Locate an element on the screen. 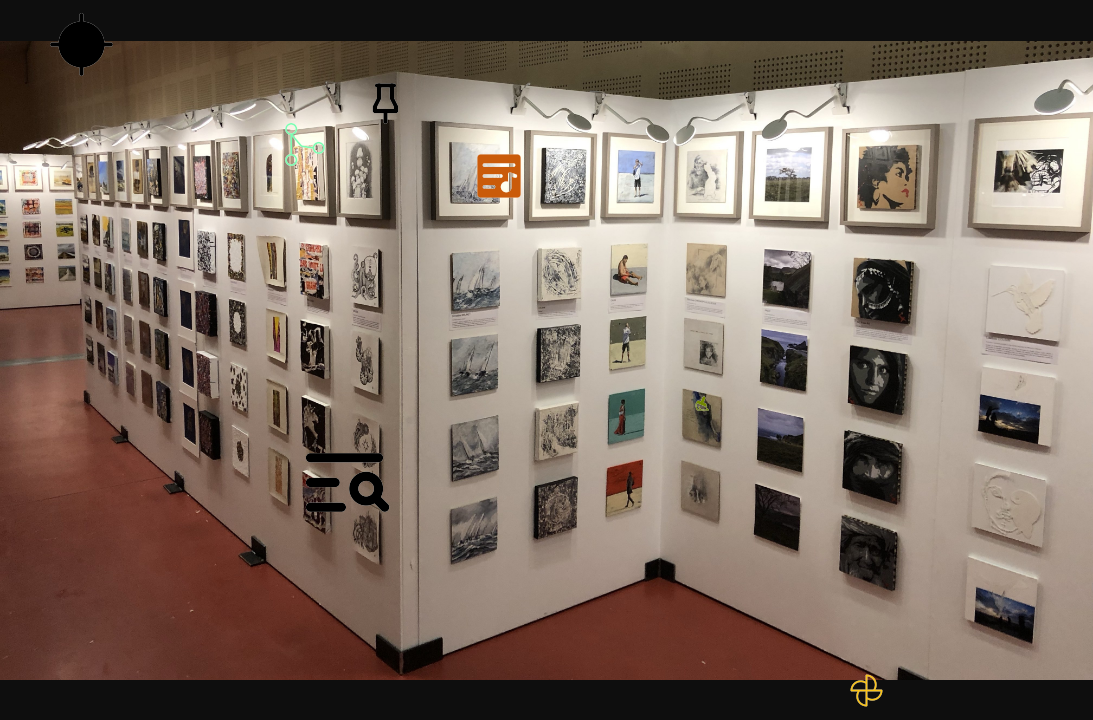  center map on current location is located at coordinates (81, 44).